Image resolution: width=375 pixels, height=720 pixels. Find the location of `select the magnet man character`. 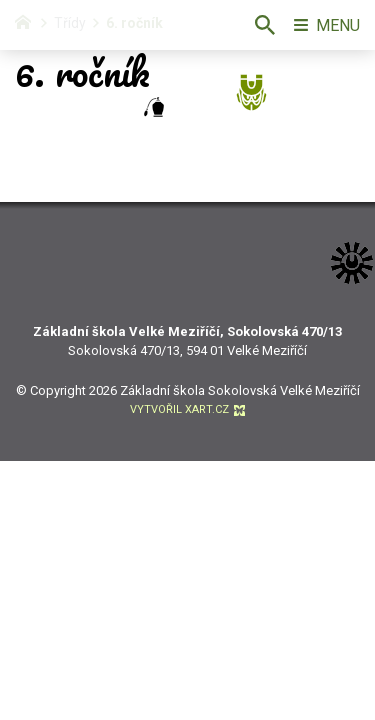

select the magnet man character is located at coordinates (251, 92).